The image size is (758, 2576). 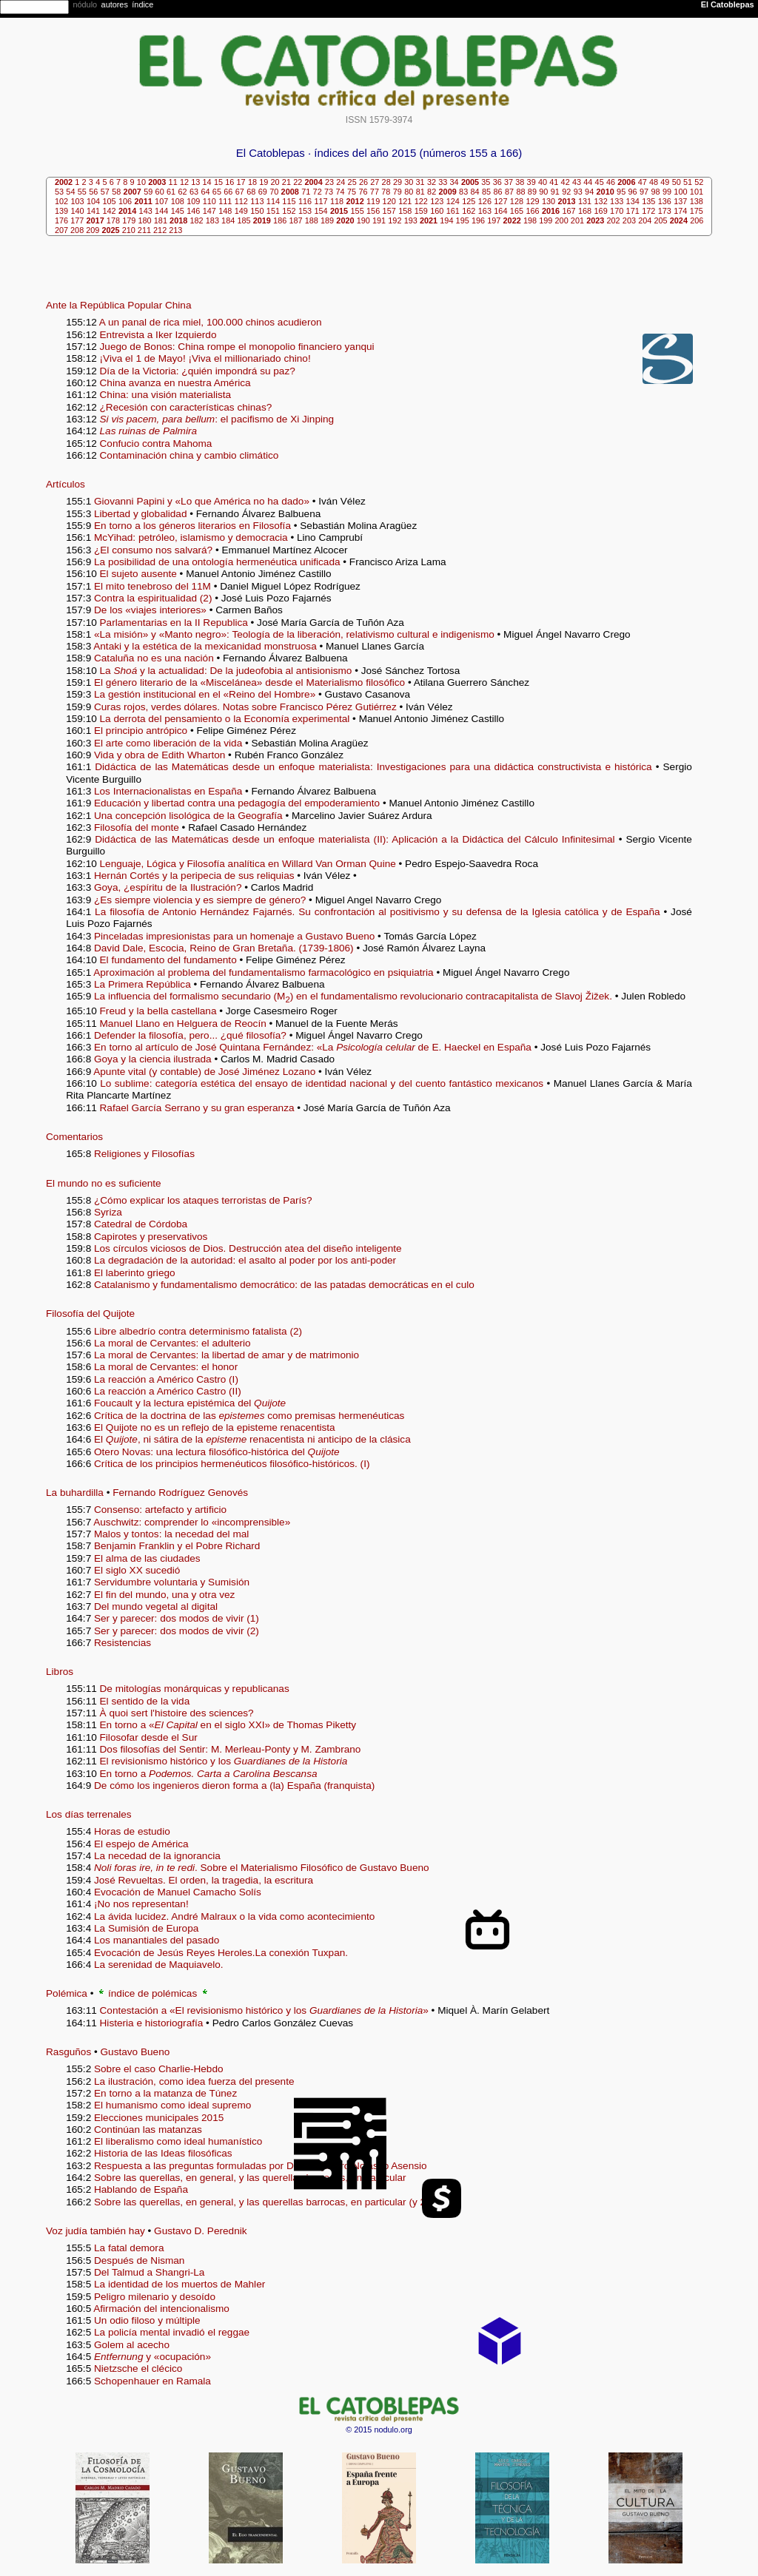 I want to click on visit The Spriters Resource website, so click(x=668, y=359).